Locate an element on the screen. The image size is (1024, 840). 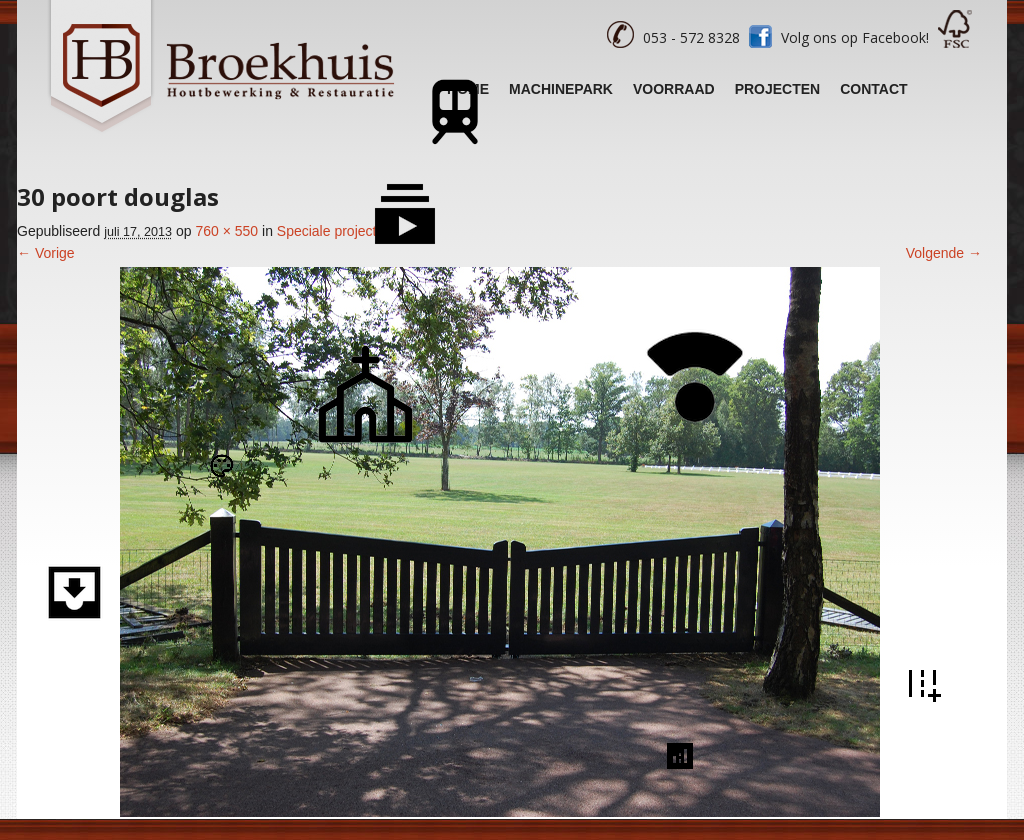
add a new road to the map is located at coordinates (922, 683).